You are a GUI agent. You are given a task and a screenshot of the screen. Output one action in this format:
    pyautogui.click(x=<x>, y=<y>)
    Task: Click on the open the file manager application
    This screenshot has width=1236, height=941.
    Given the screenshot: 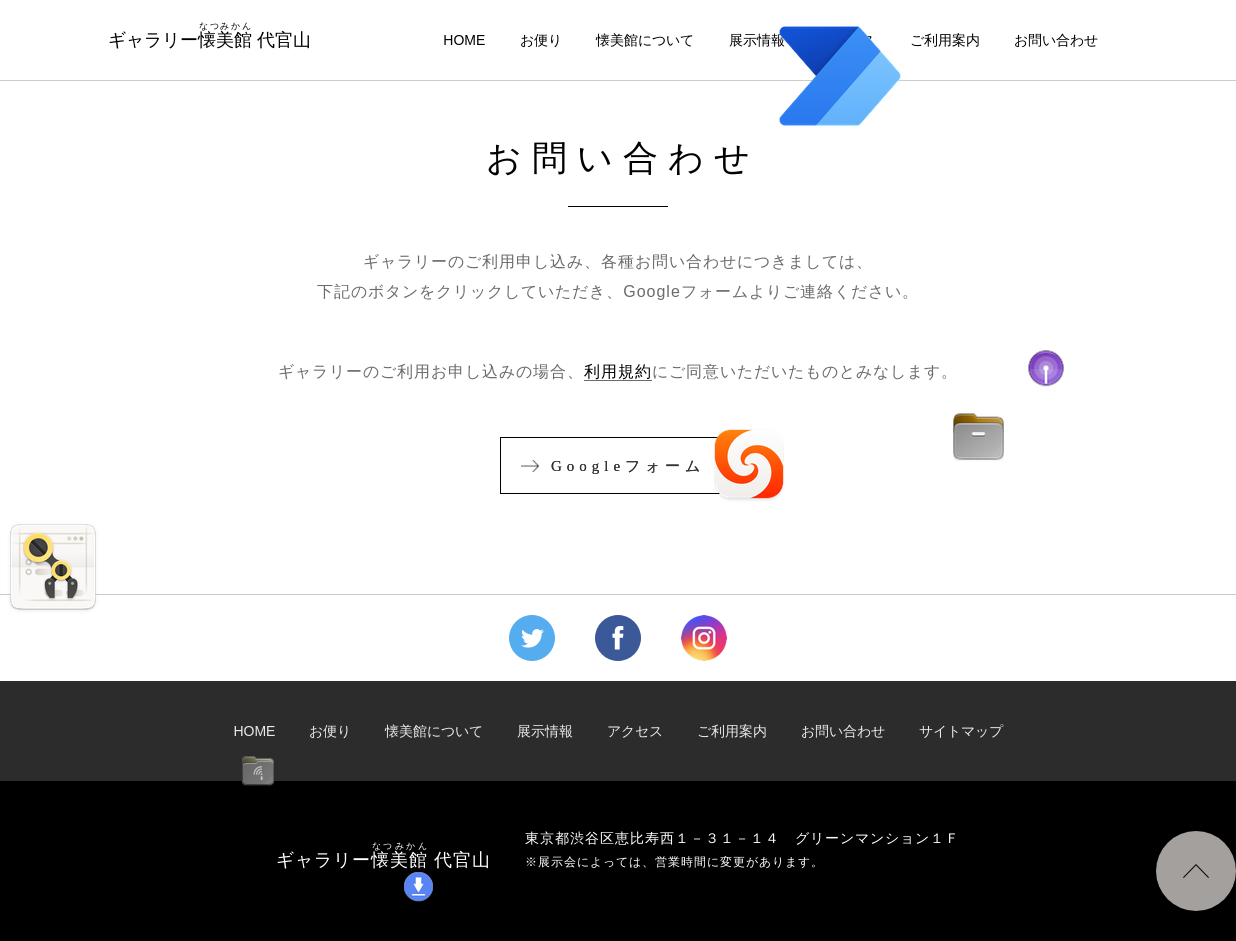 What is the action you would take?
    pyautogui.click(x=978, y=436)
    